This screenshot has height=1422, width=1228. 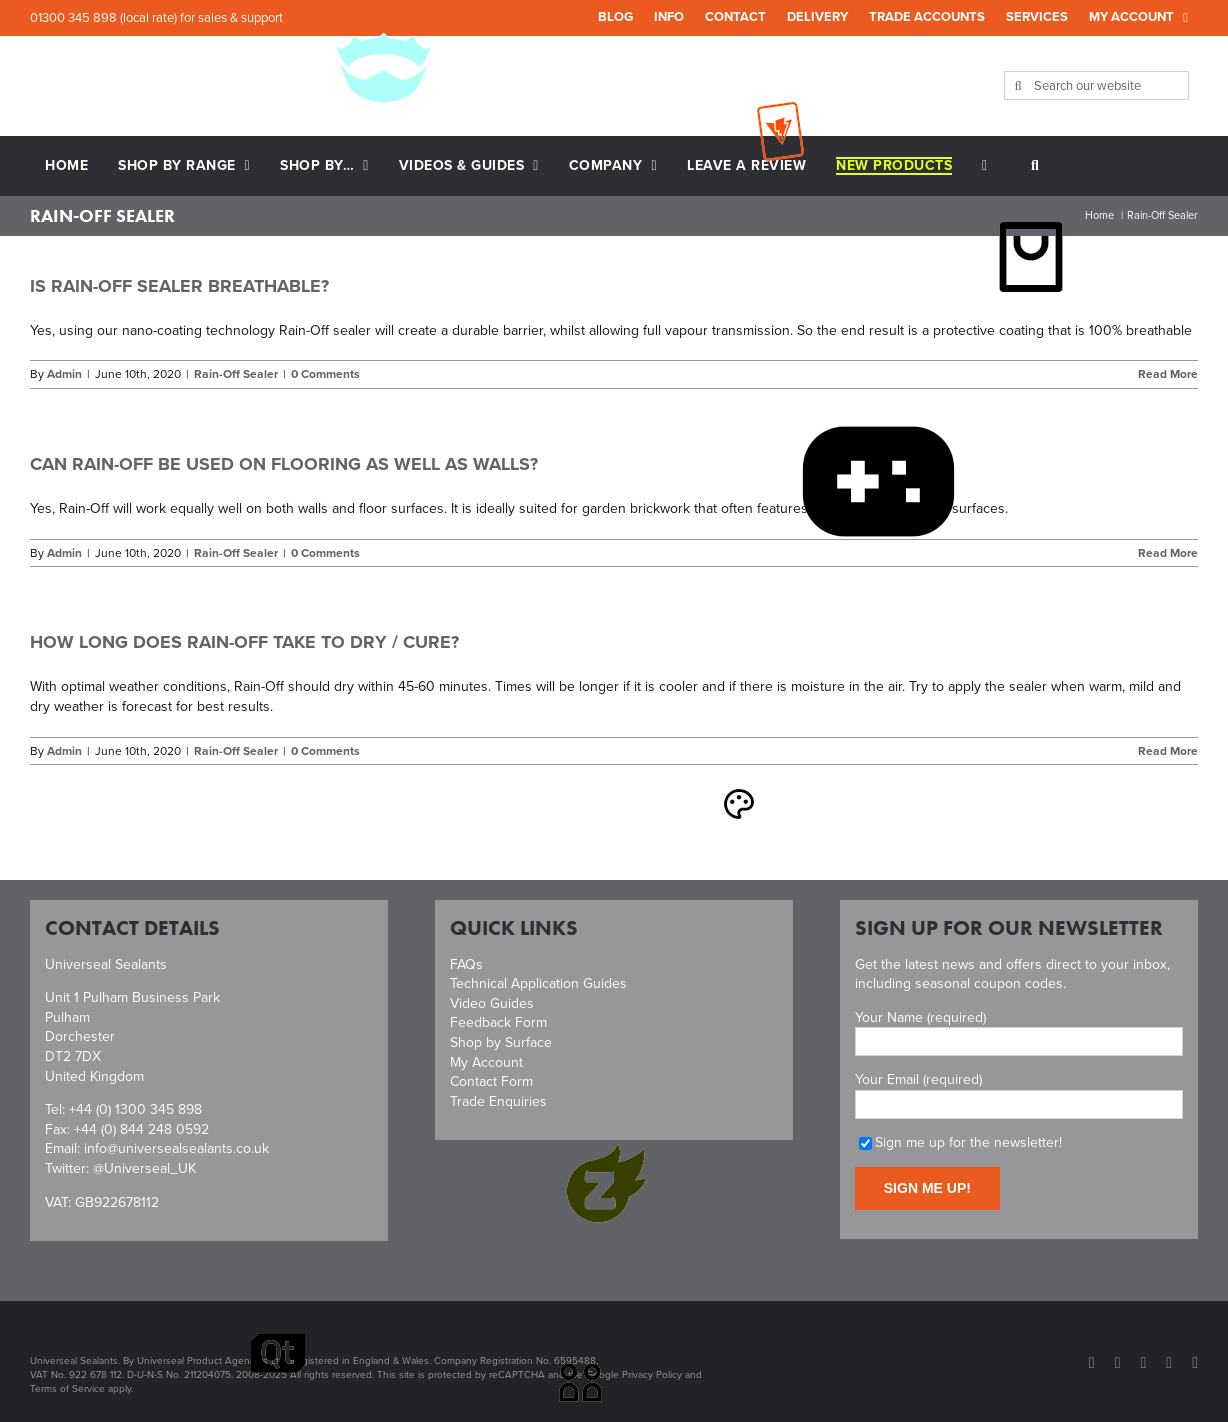 What do you see at coordinates (278, 1353) in the screenshot?
I see `Qt framework branding or logo` at bounding box center [278, 1353].